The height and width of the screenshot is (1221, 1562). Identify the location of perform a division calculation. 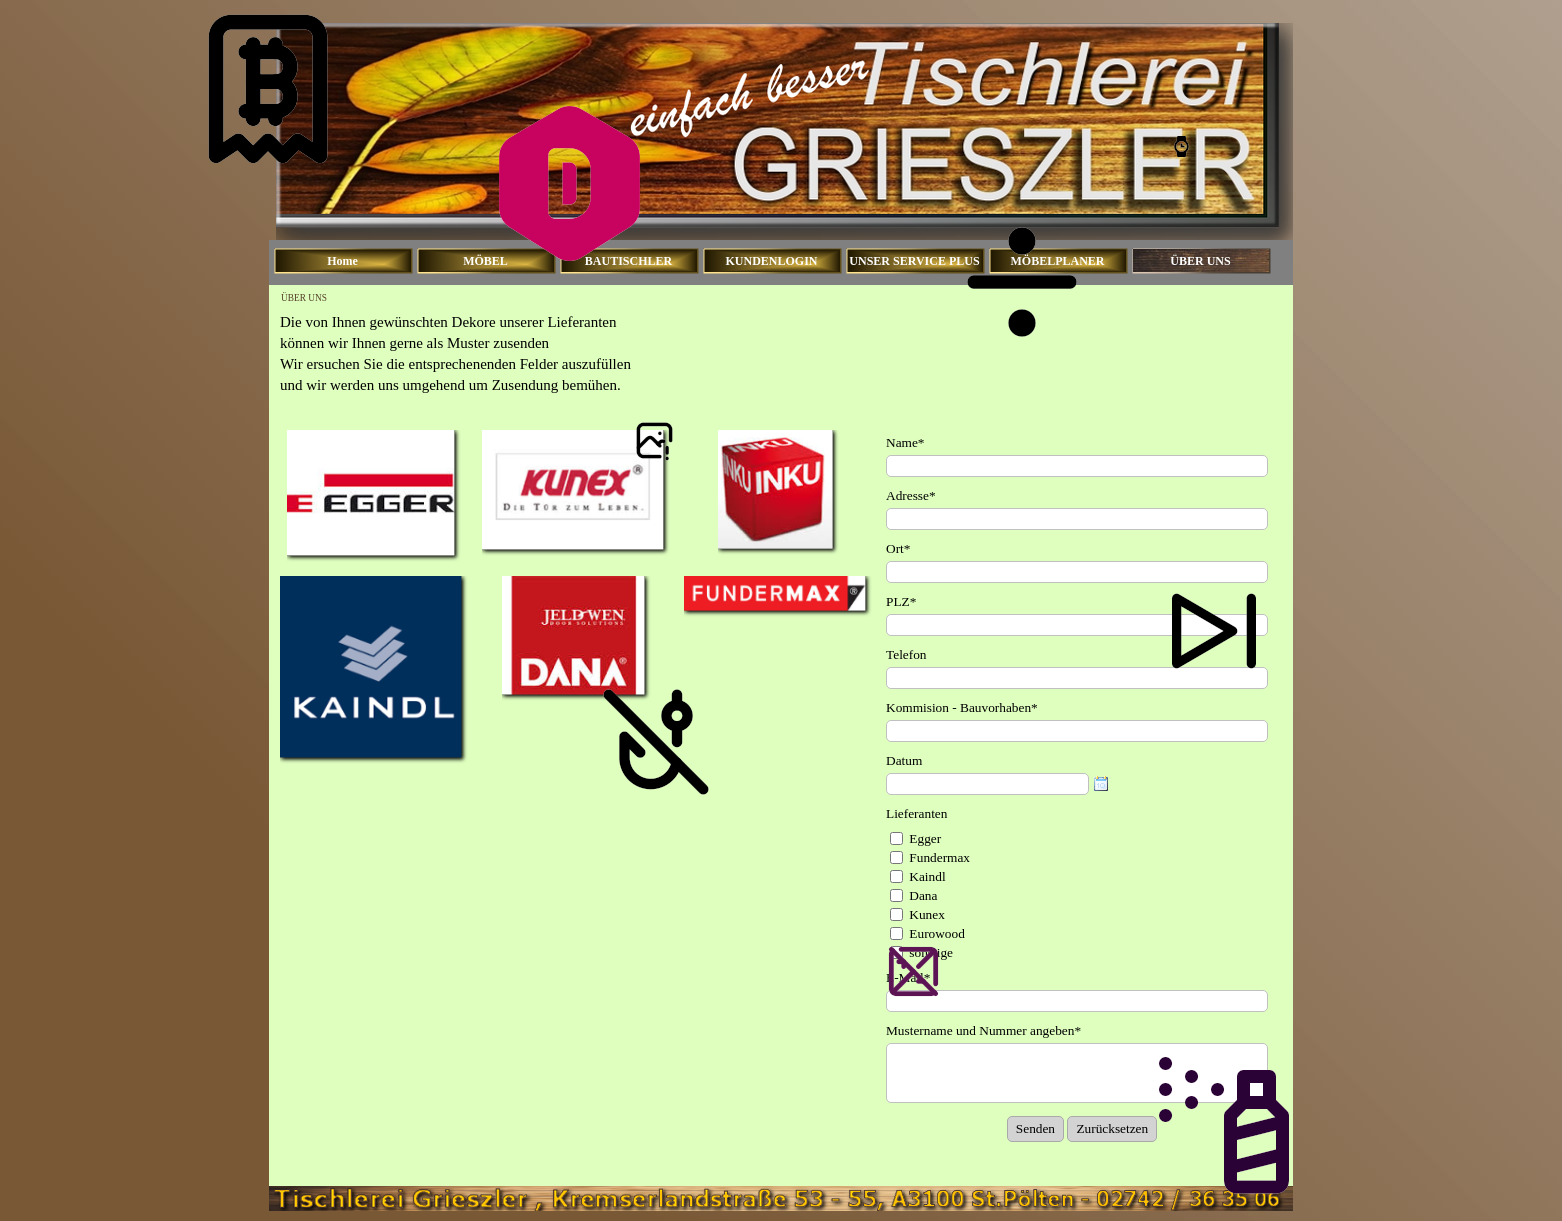
(1022, 282).